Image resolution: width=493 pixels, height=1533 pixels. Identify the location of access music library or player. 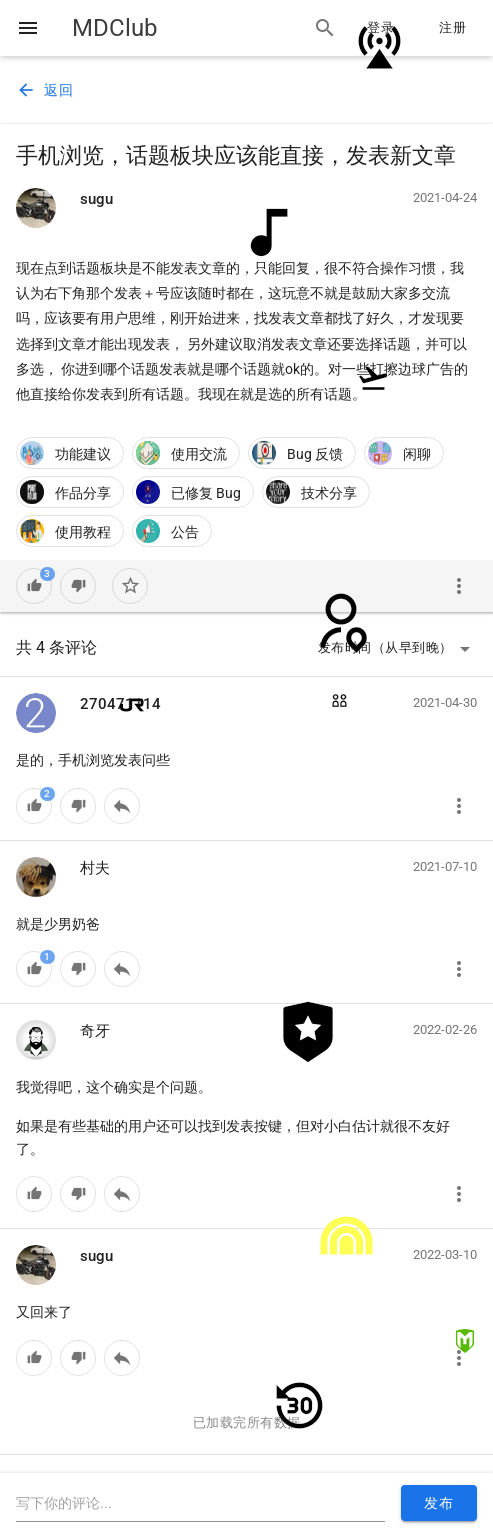
(266, 232).